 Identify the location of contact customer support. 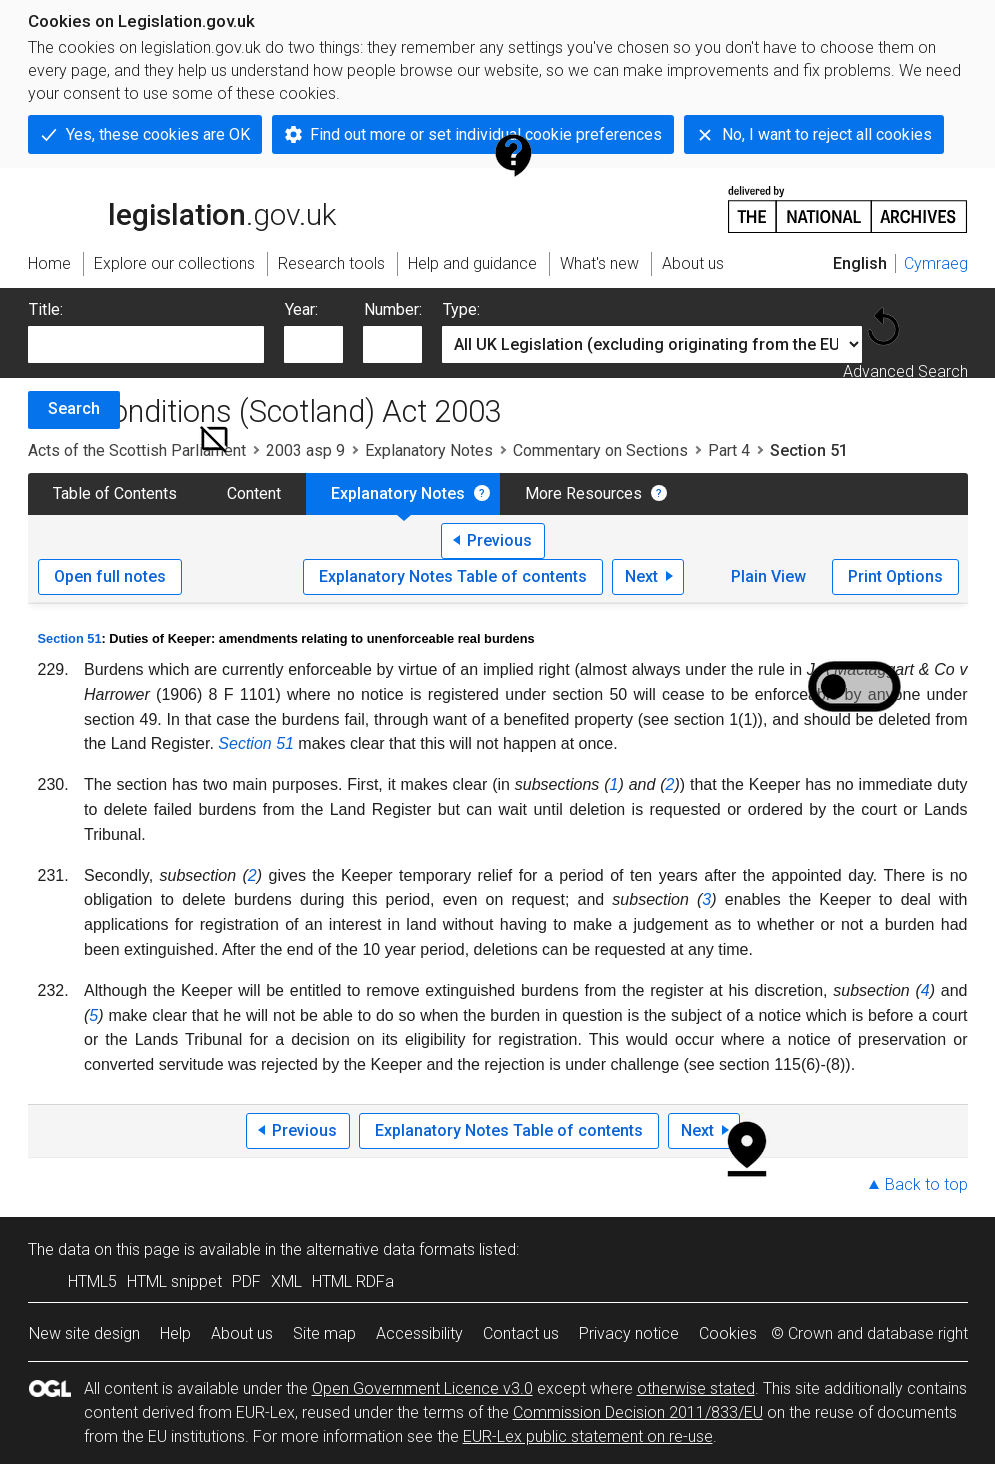
(514, 155).